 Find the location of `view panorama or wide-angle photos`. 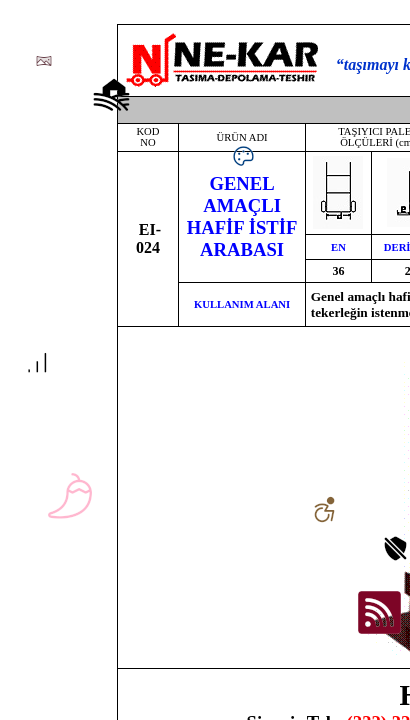

view panorama or wide-angle photos is located at coordinates (44, 61).